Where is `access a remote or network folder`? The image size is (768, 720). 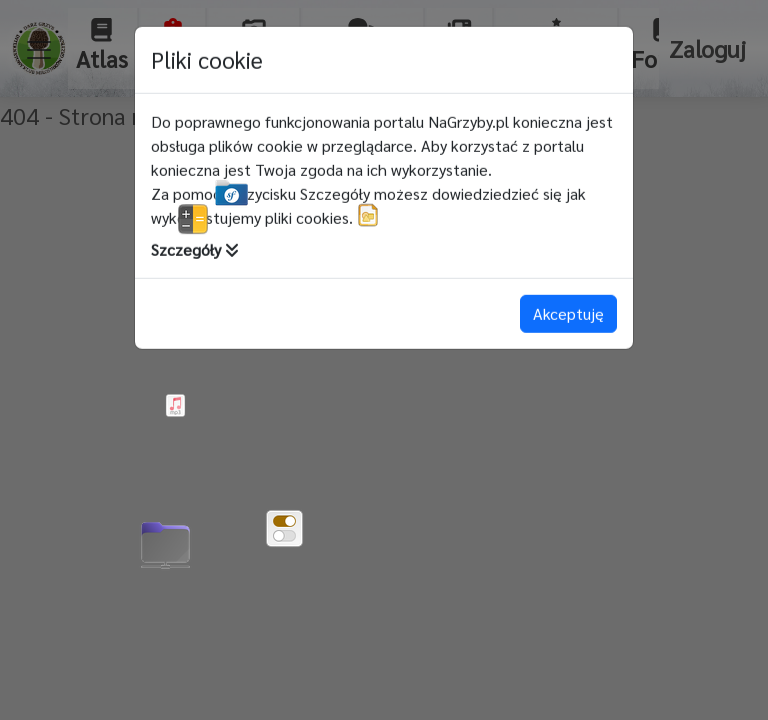 access a remote or network folder is located at coordinates (165, 544).